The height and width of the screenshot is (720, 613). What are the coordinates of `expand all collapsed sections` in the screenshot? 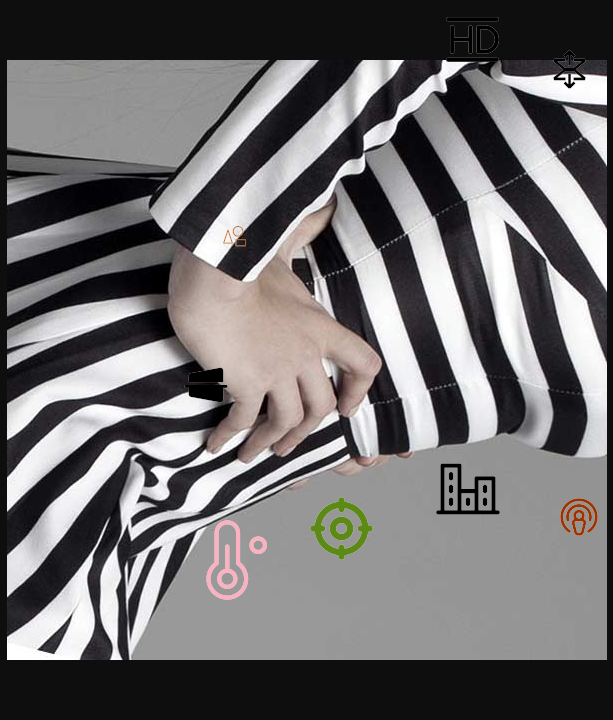 It's located at (569, 69).